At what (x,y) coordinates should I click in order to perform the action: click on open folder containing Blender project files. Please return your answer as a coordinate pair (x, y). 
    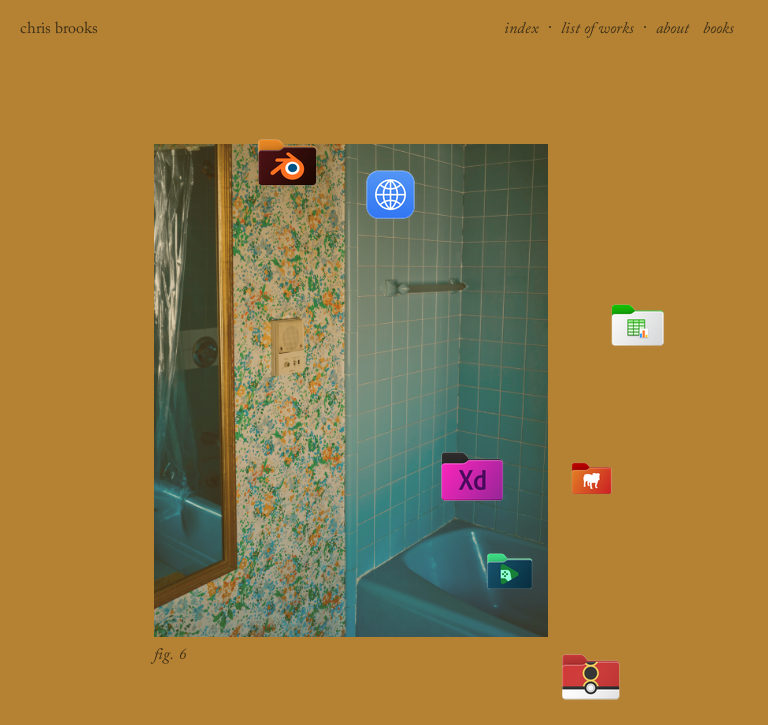
    Looking at the image, I should click on (287, 164).